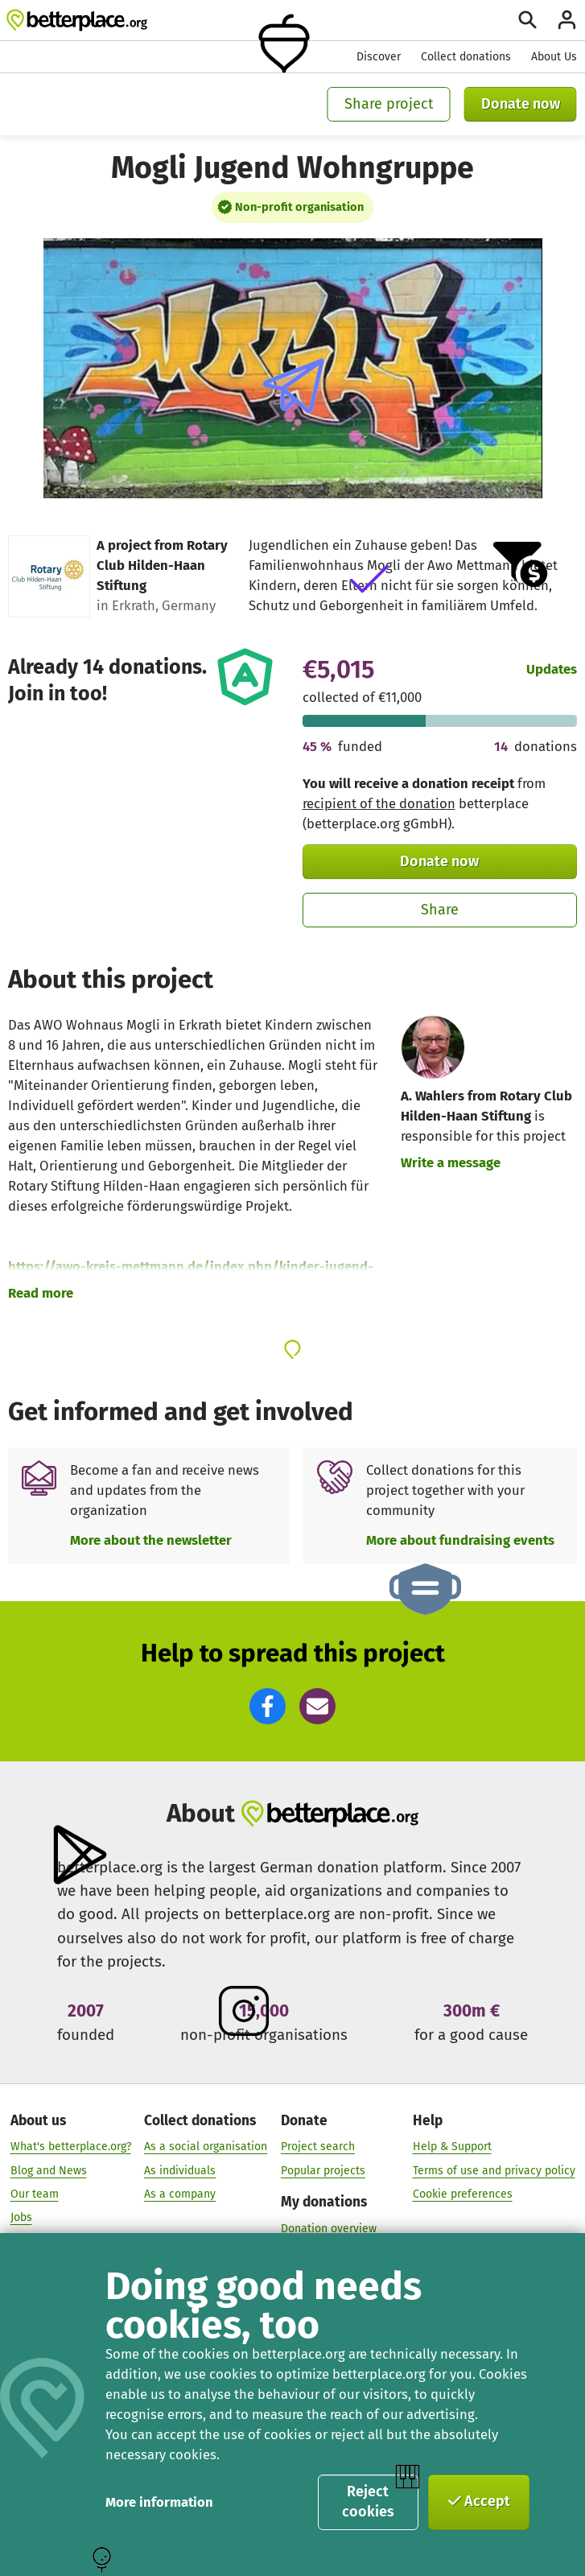 This screenshot has height=2576, width=585. Describe the element at coordinates (101, 2559) in the screenshot. I see `access golf-related features or content` at that location.